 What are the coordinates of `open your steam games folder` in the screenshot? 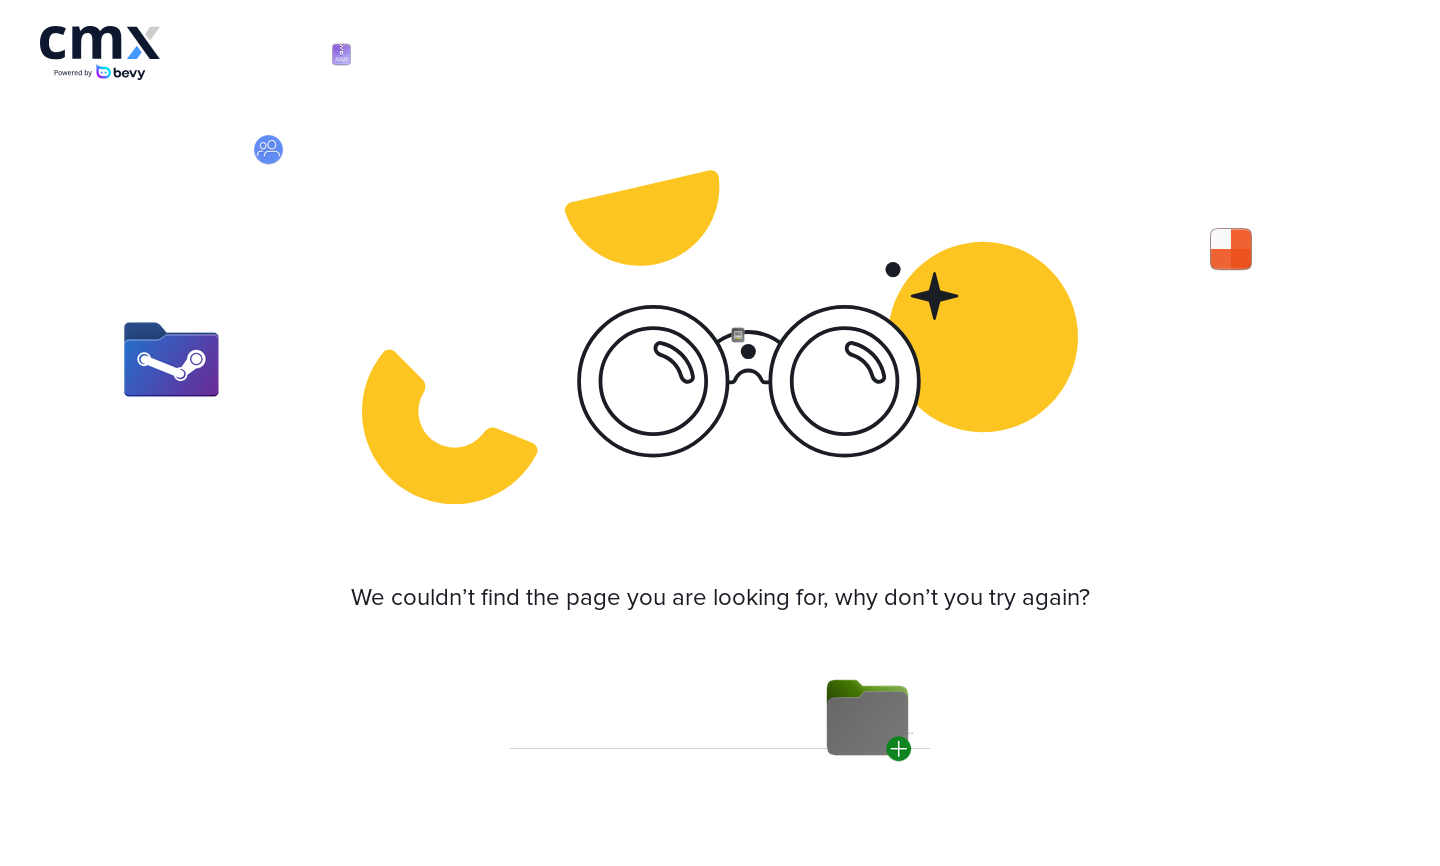 It's located at (171, 362).